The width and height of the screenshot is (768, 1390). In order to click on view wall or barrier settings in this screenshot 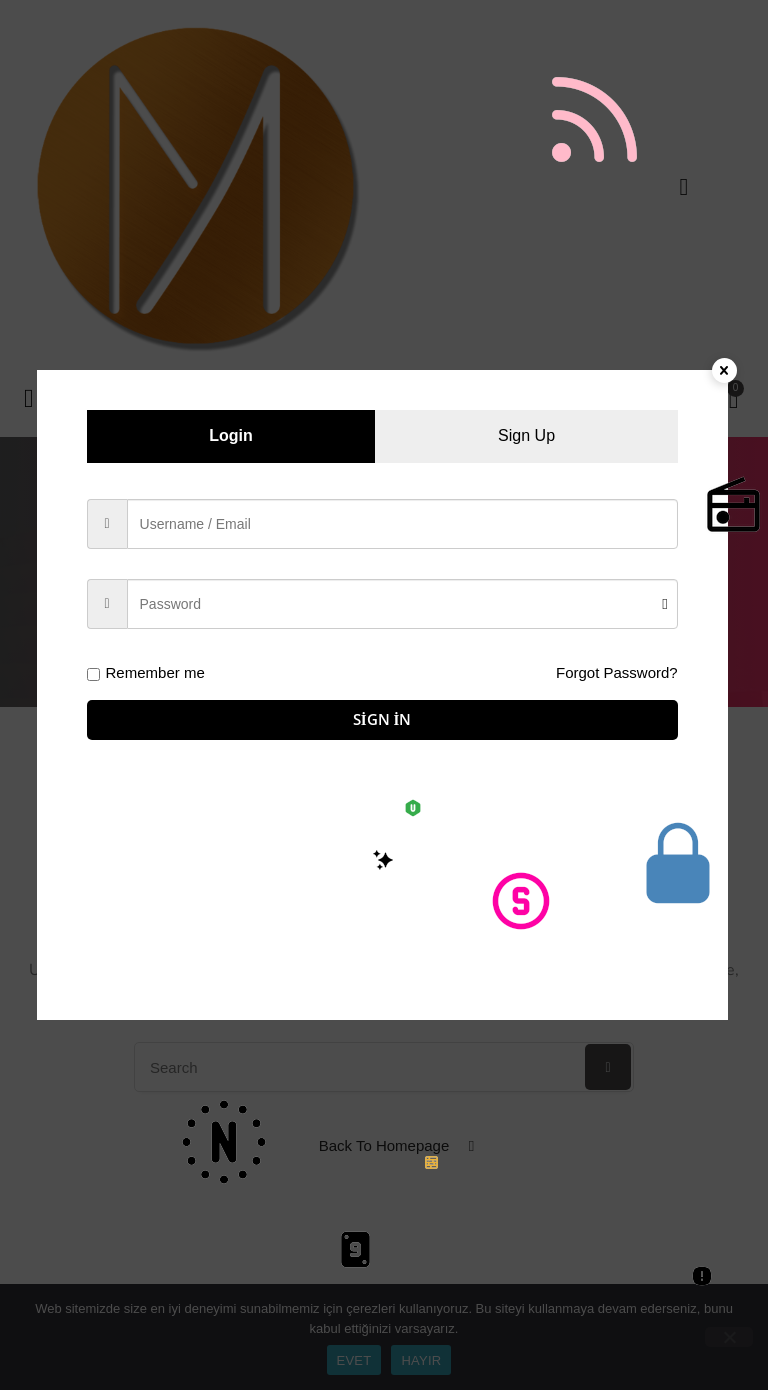, I will do `click(431, 1162)`.